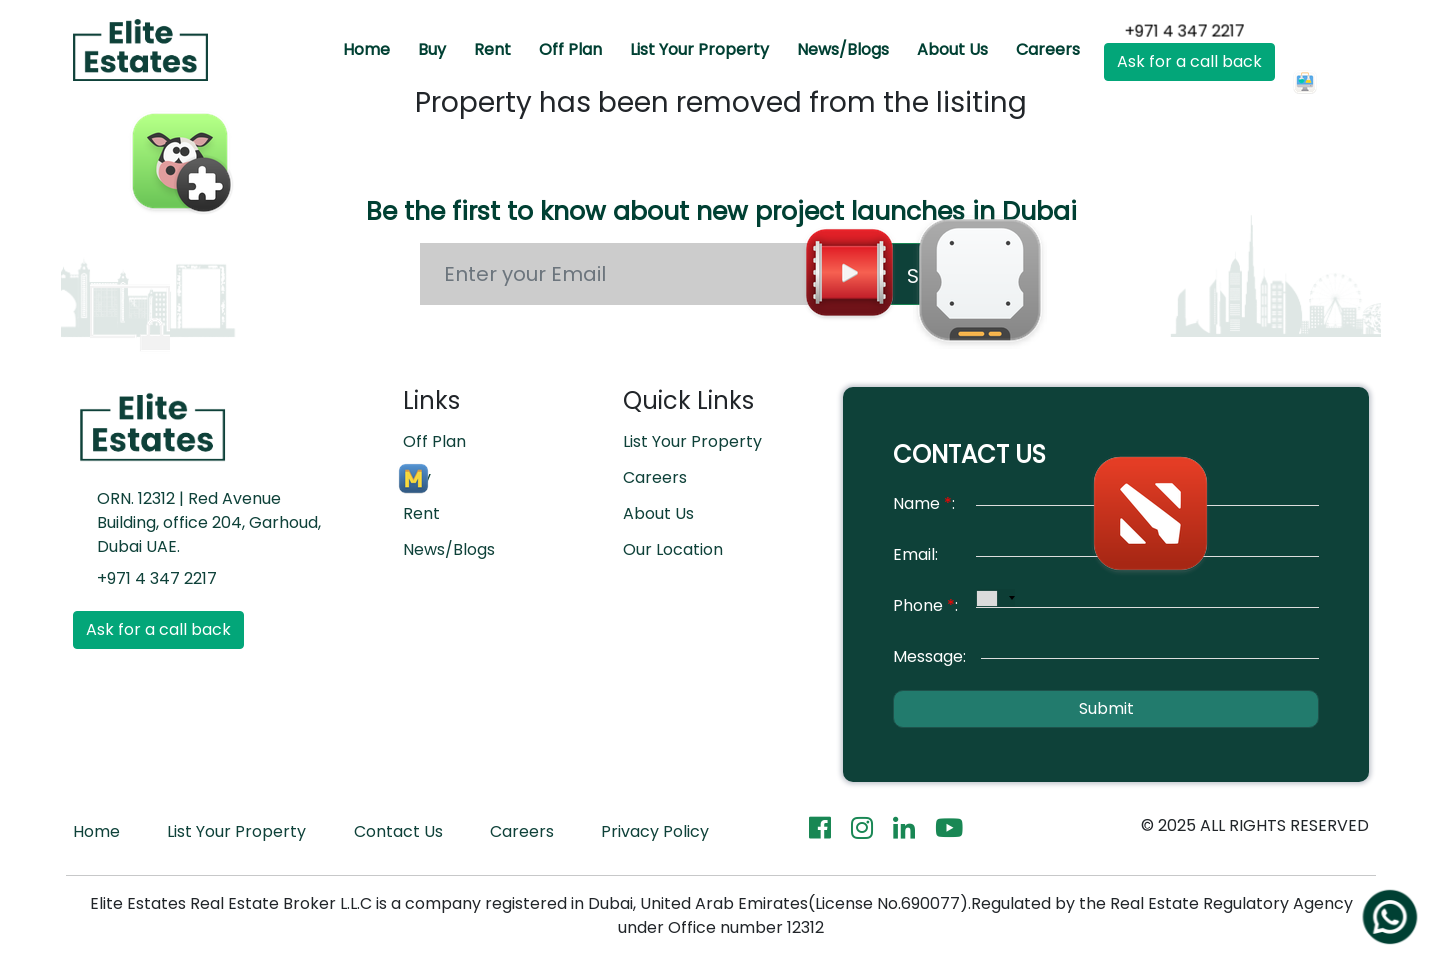  What do you see at coordinates (1150, 513) in the screenshot?
I see `launch Dota 2` at bounding box center [1150, 513].